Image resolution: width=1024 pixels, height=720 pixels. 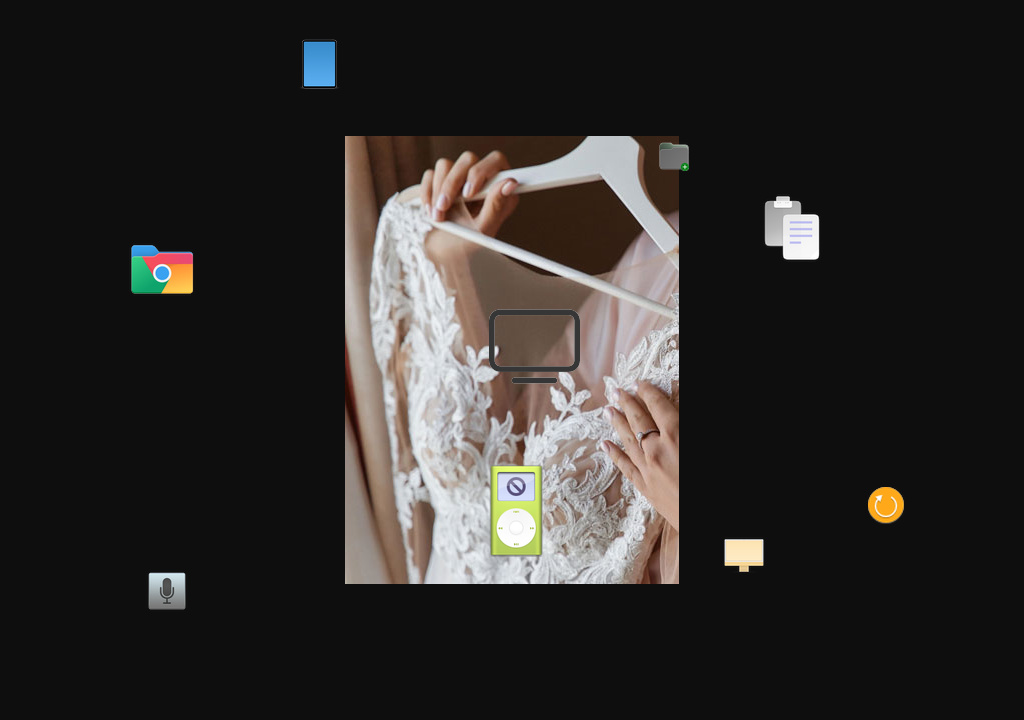 What do you see at coordinates (674, 156) in the screenshot?
I see `create a new folder` at bounding box center [674, 156].